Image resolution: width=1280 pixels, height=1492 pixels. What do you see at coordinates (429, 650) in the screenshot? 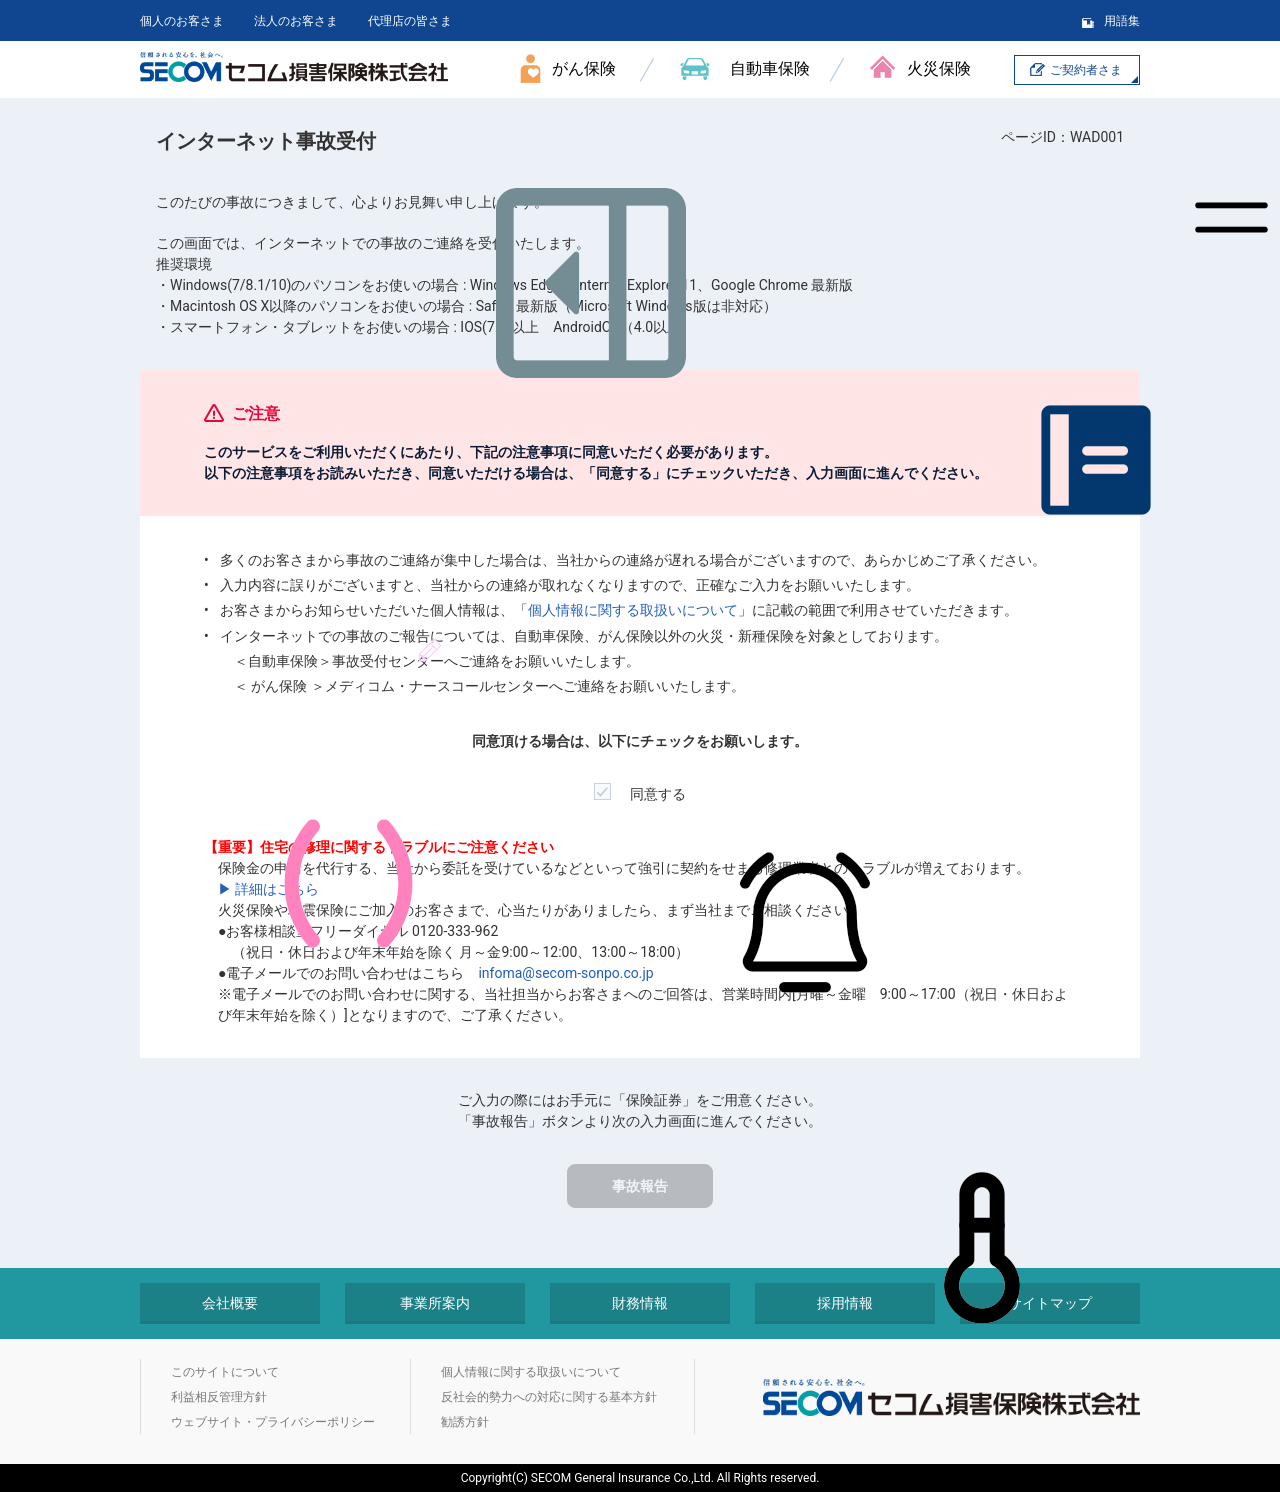
I see `edit content or text` at bounding box center [429, 650].